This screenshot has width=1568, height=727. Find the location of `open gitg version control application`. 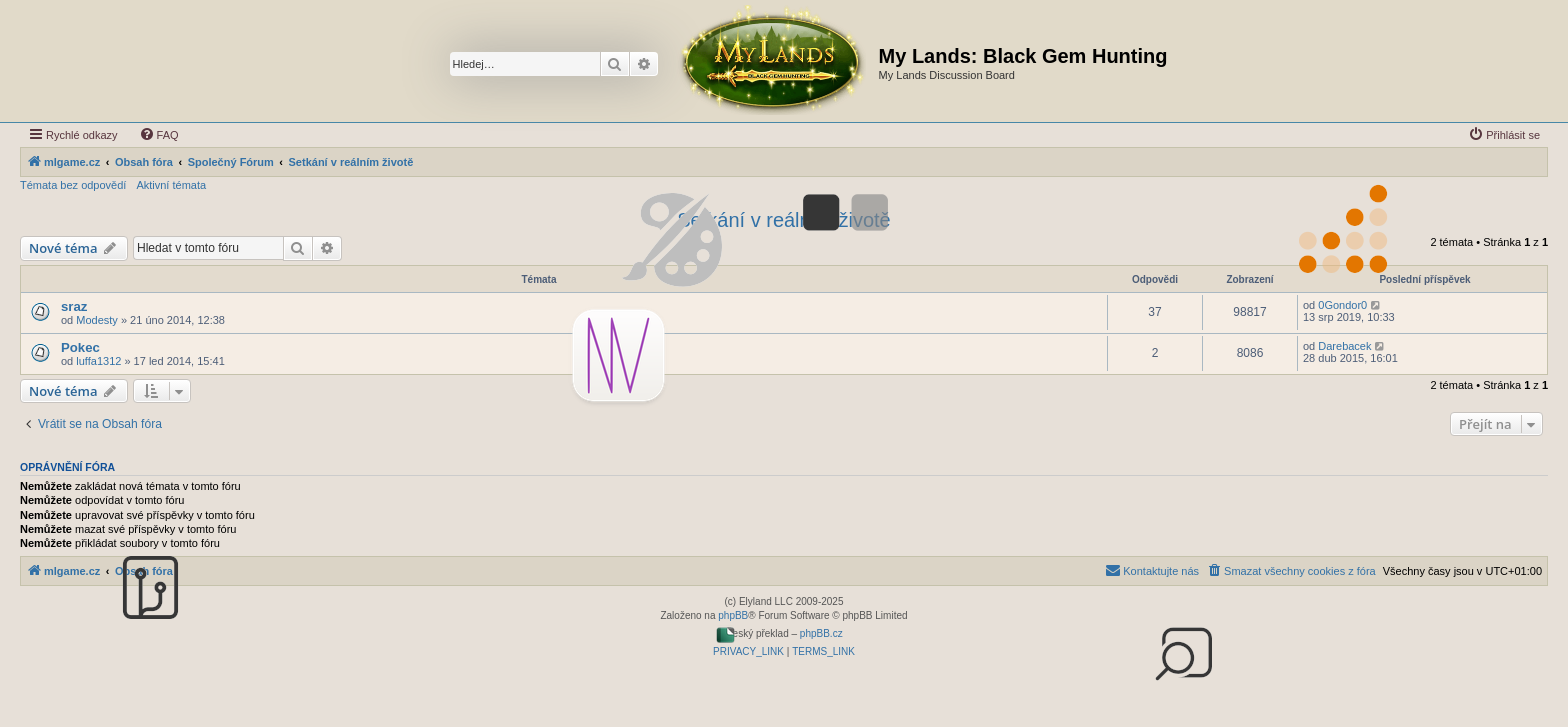

open gitg version control application is located at coordinates (150, 587).